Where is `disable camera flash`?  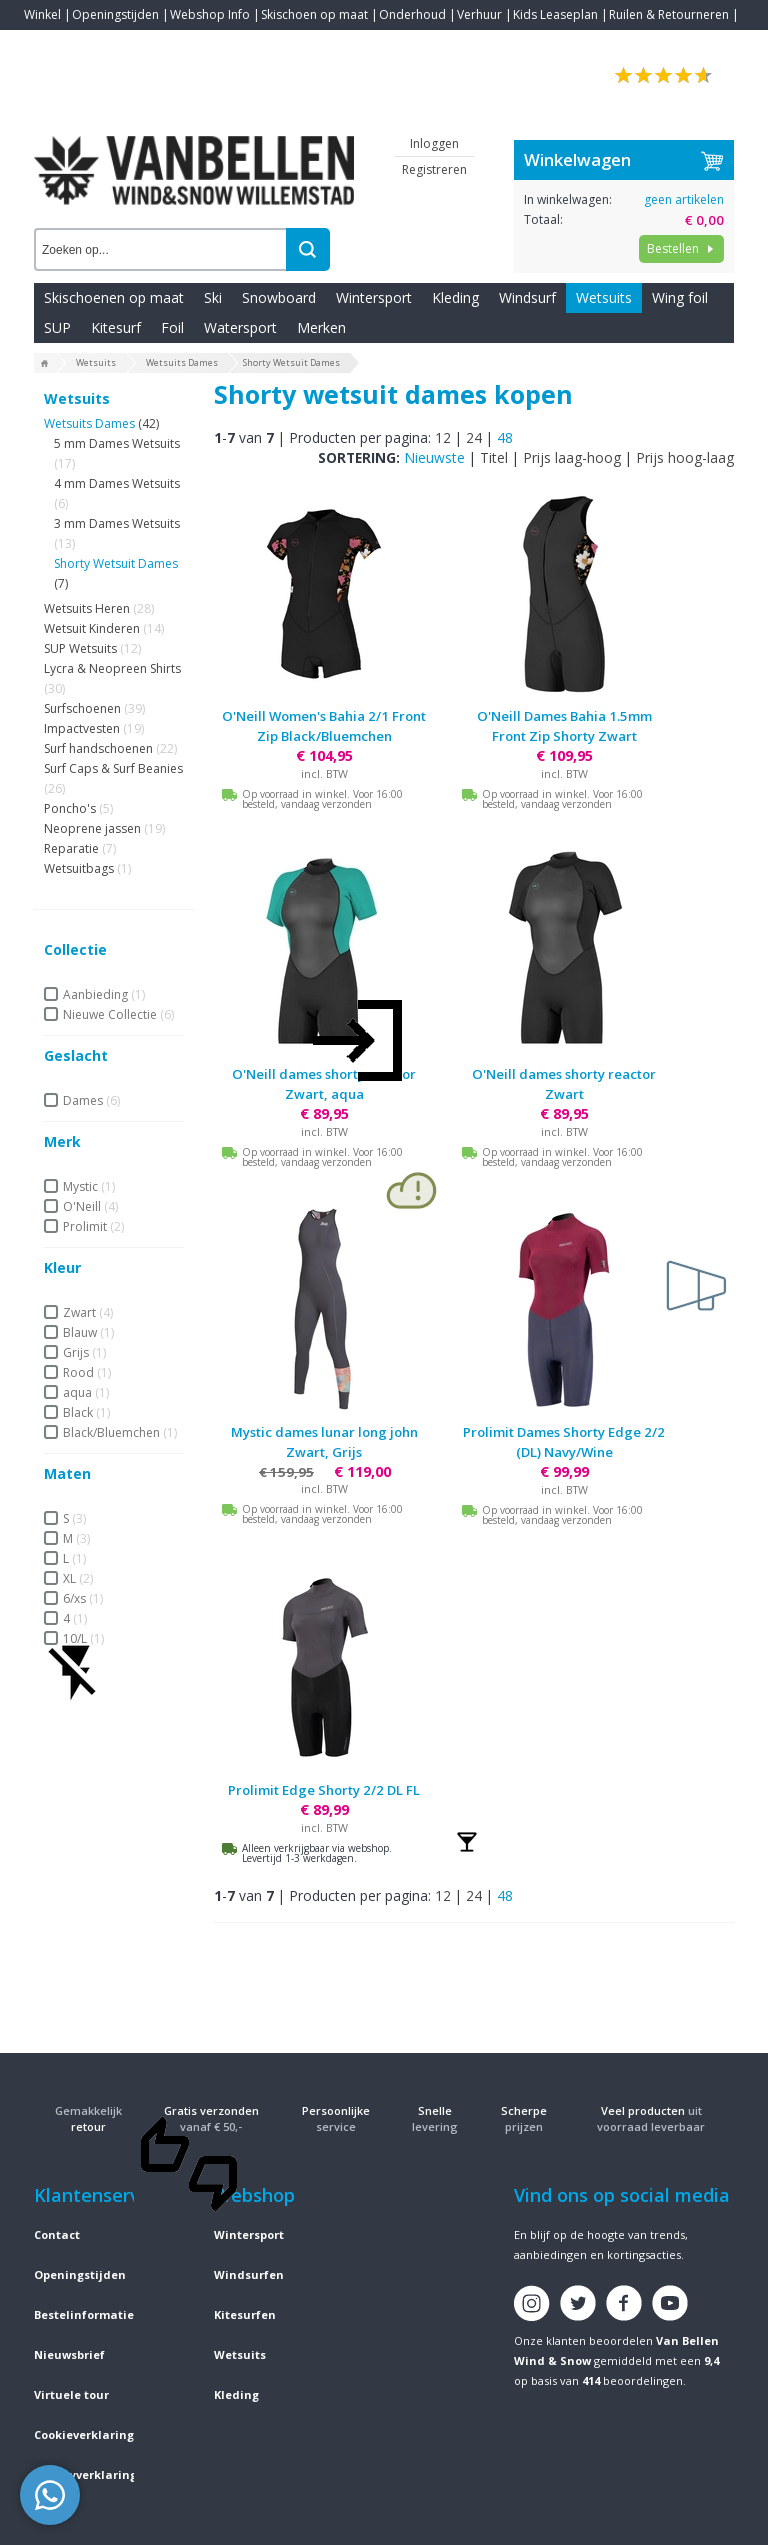 disable camera flash is located at coordinates (76, 1673).